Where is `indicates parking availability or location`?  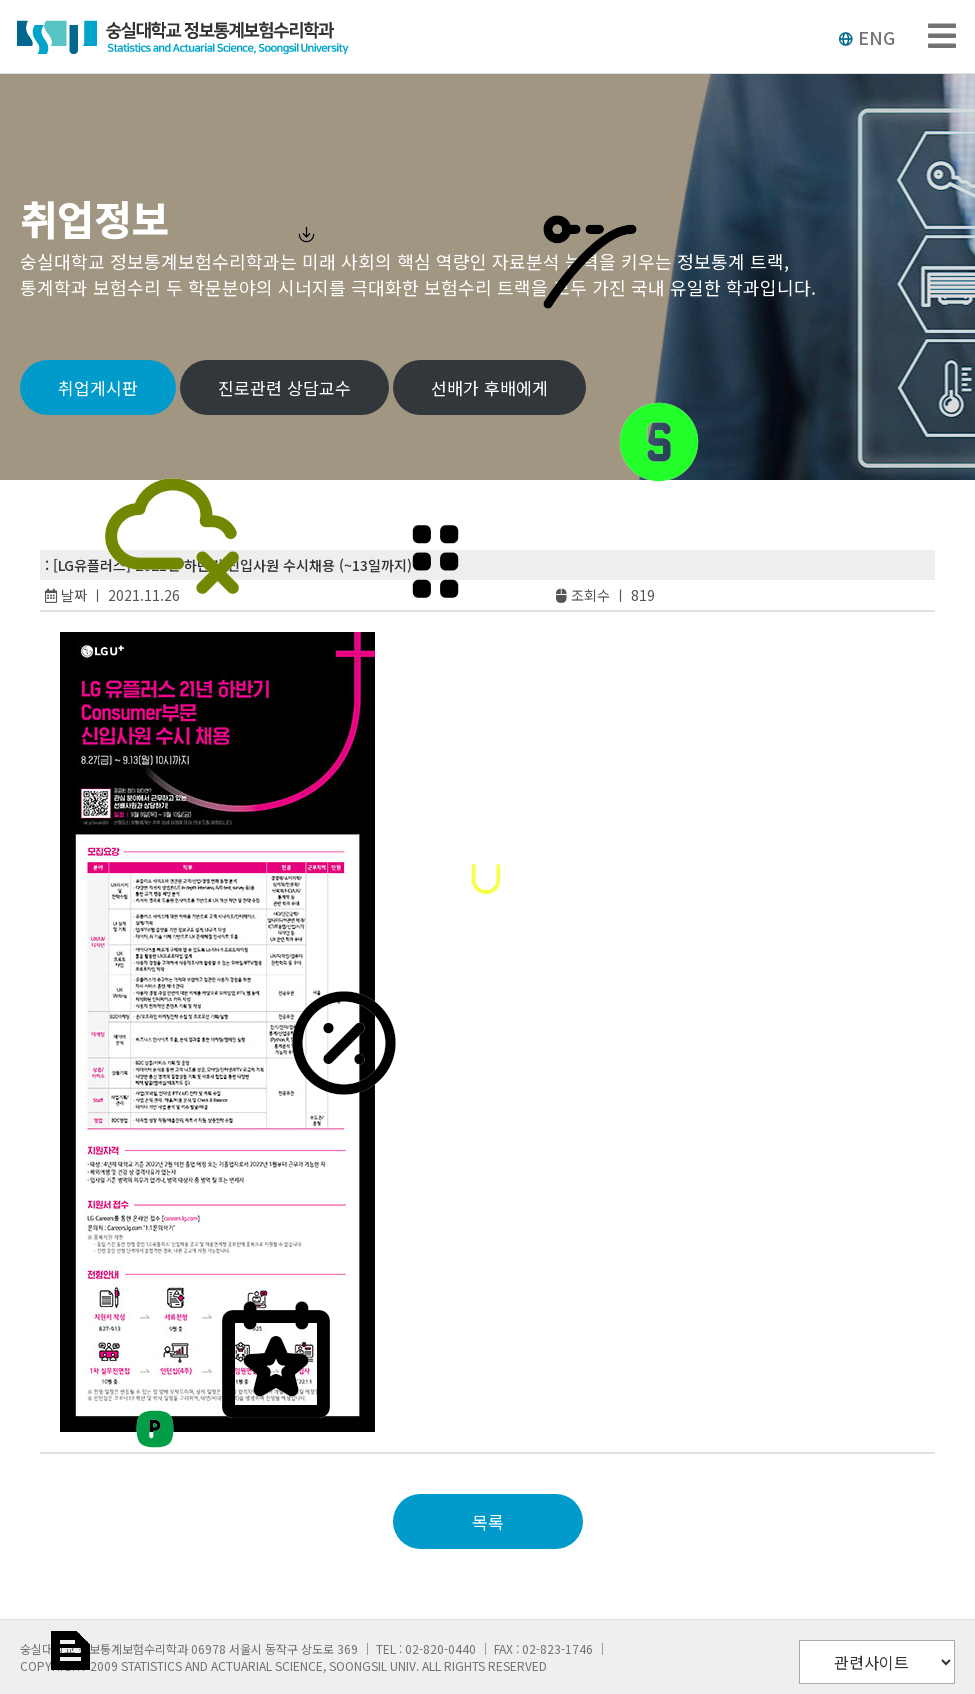
indicates parking availability or location is located at coordinates (155, 1429).